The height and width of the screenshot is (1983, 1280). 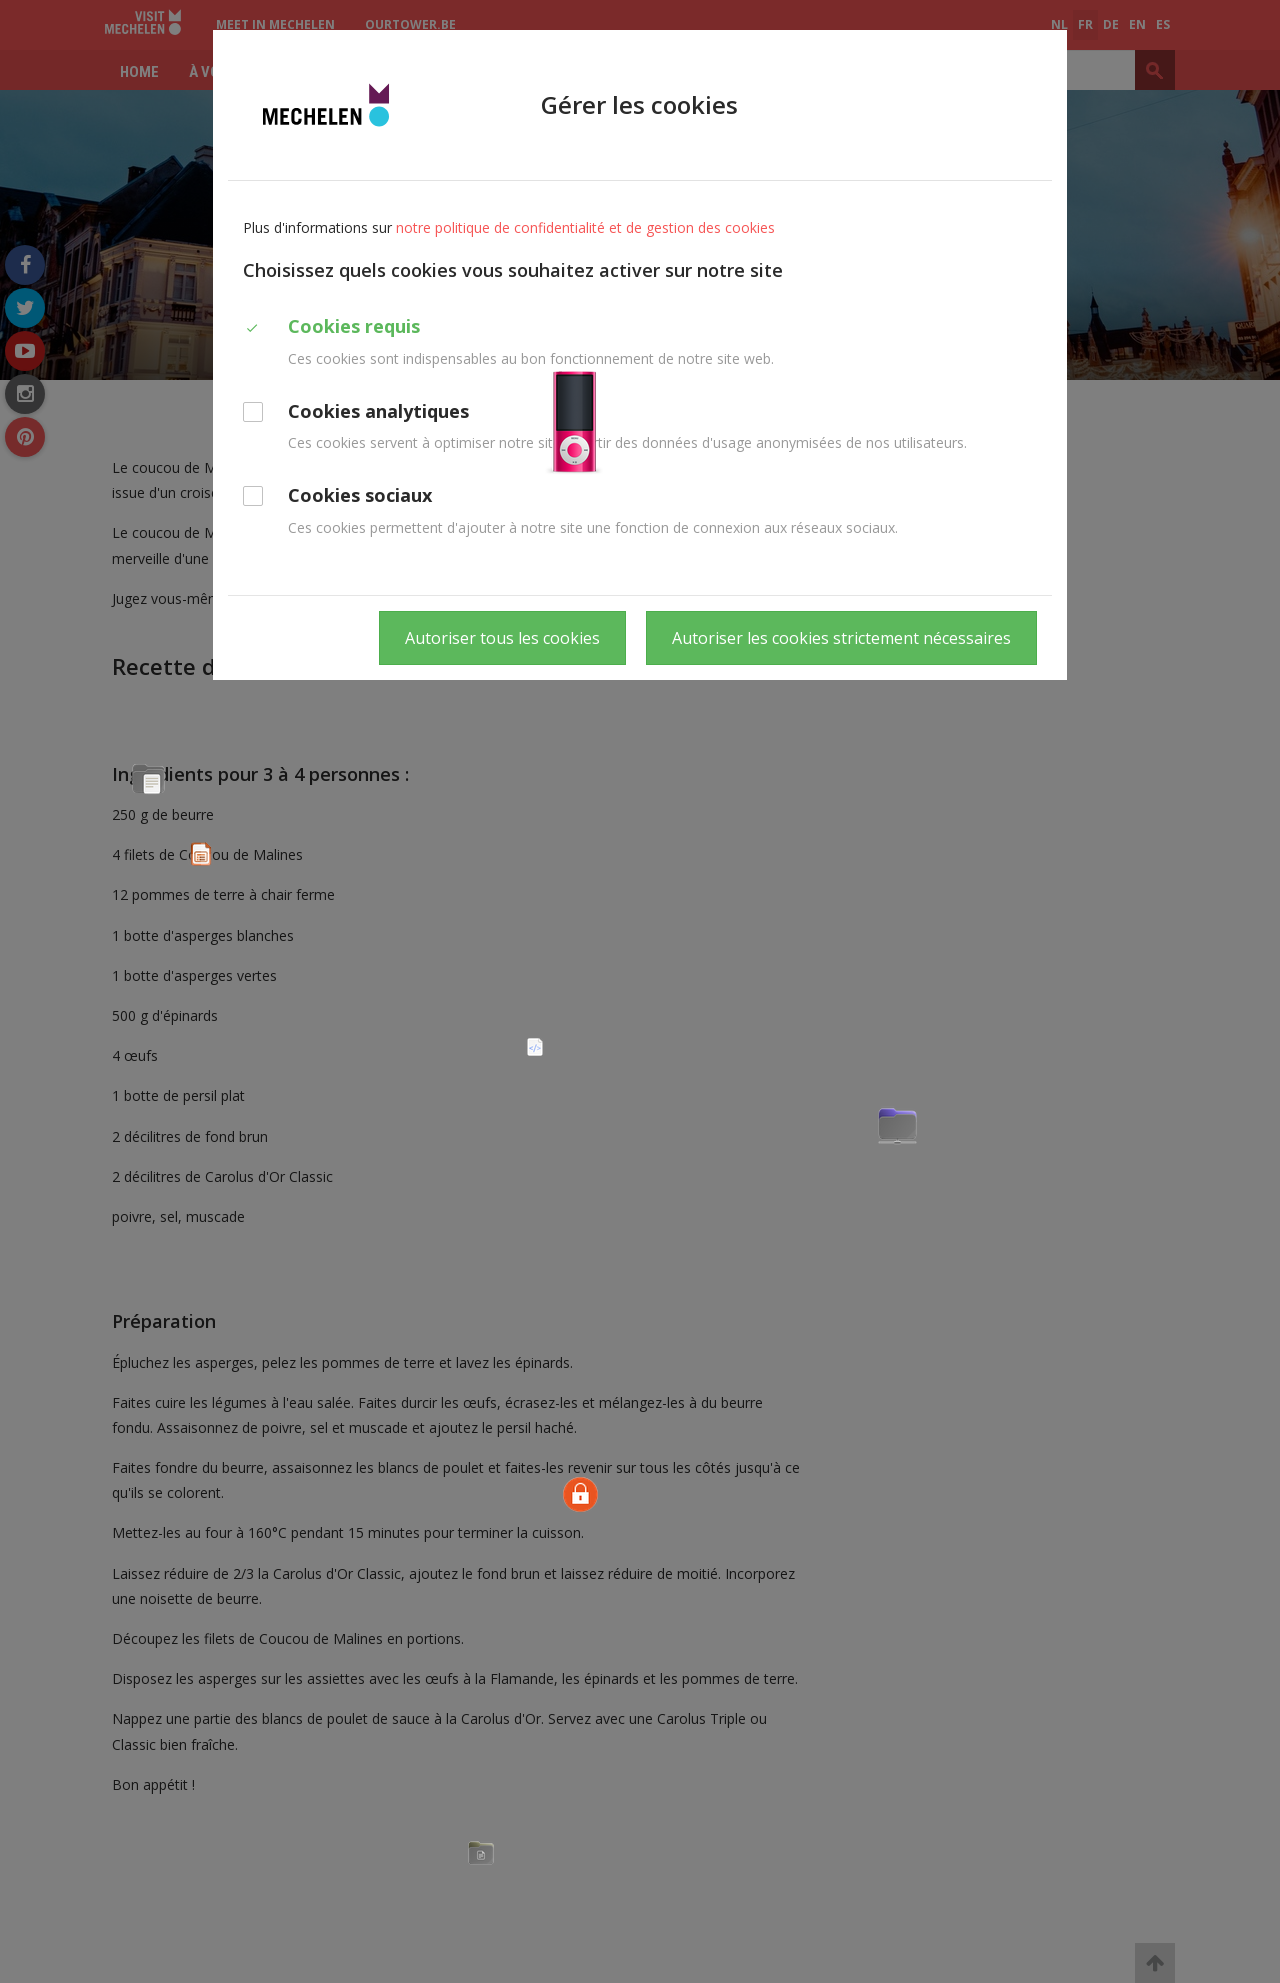 I want to click on an HTML or web document file, so click(x=535, y=1047).